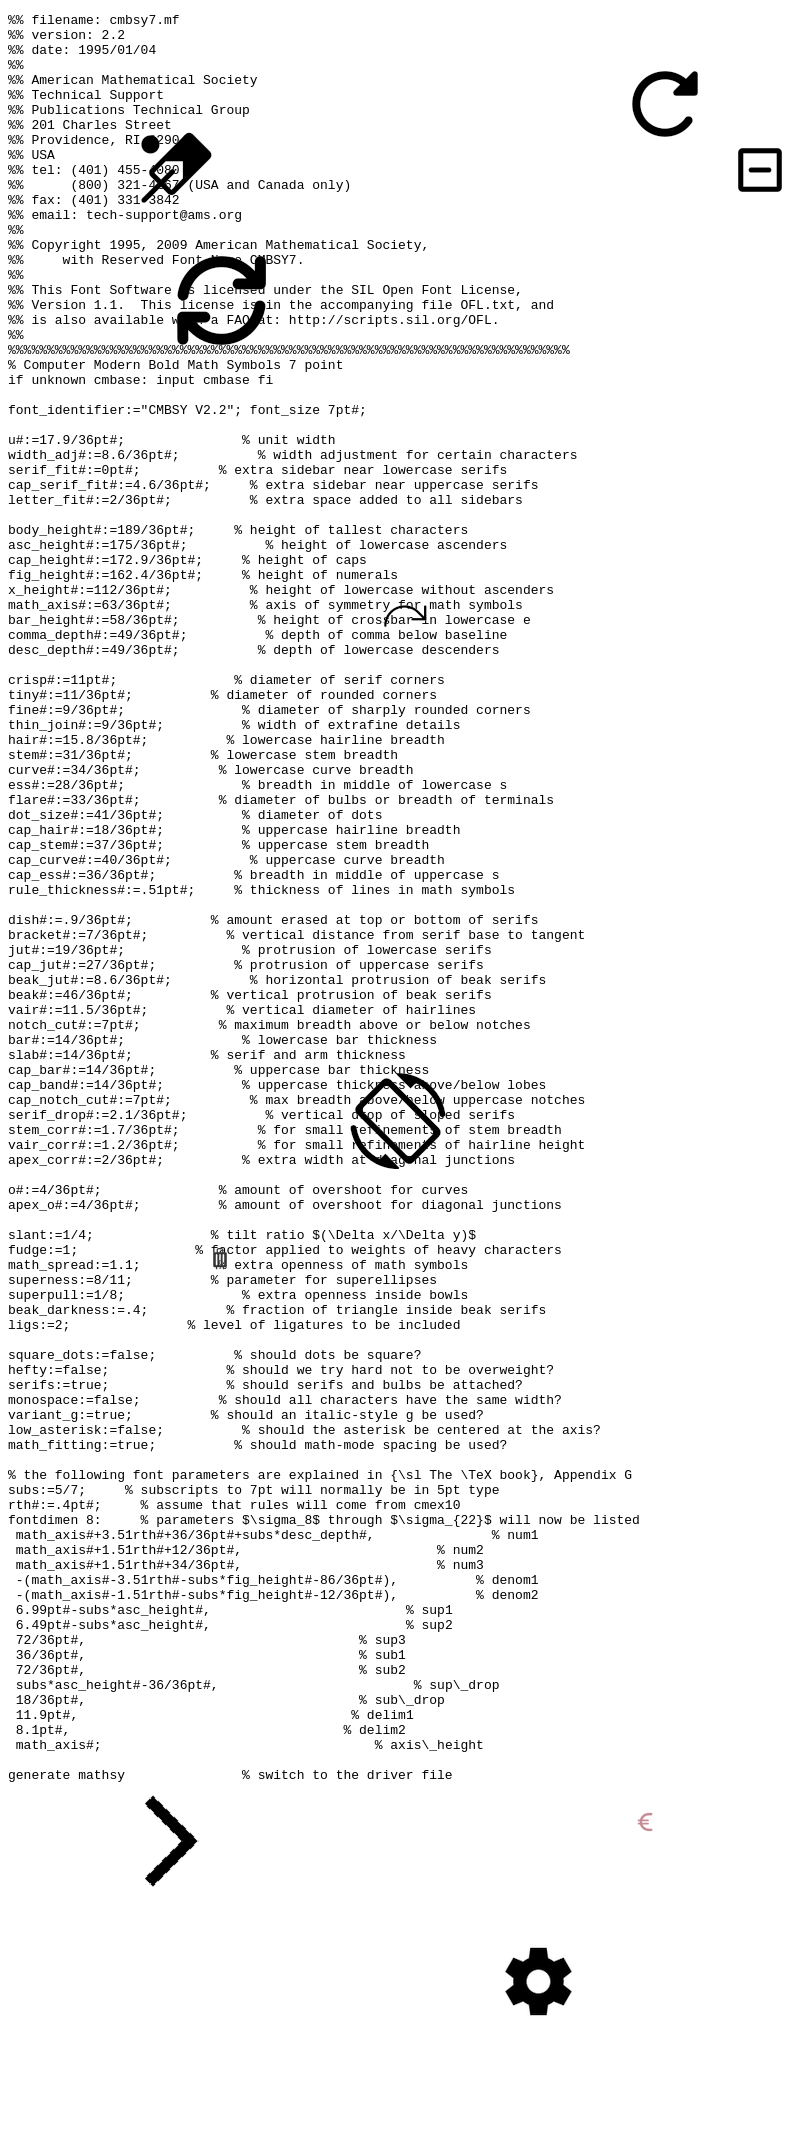  Describe the element at coordinates (170, 1841) in the screenshot. I see `navigate to the next item or screen` at that location.